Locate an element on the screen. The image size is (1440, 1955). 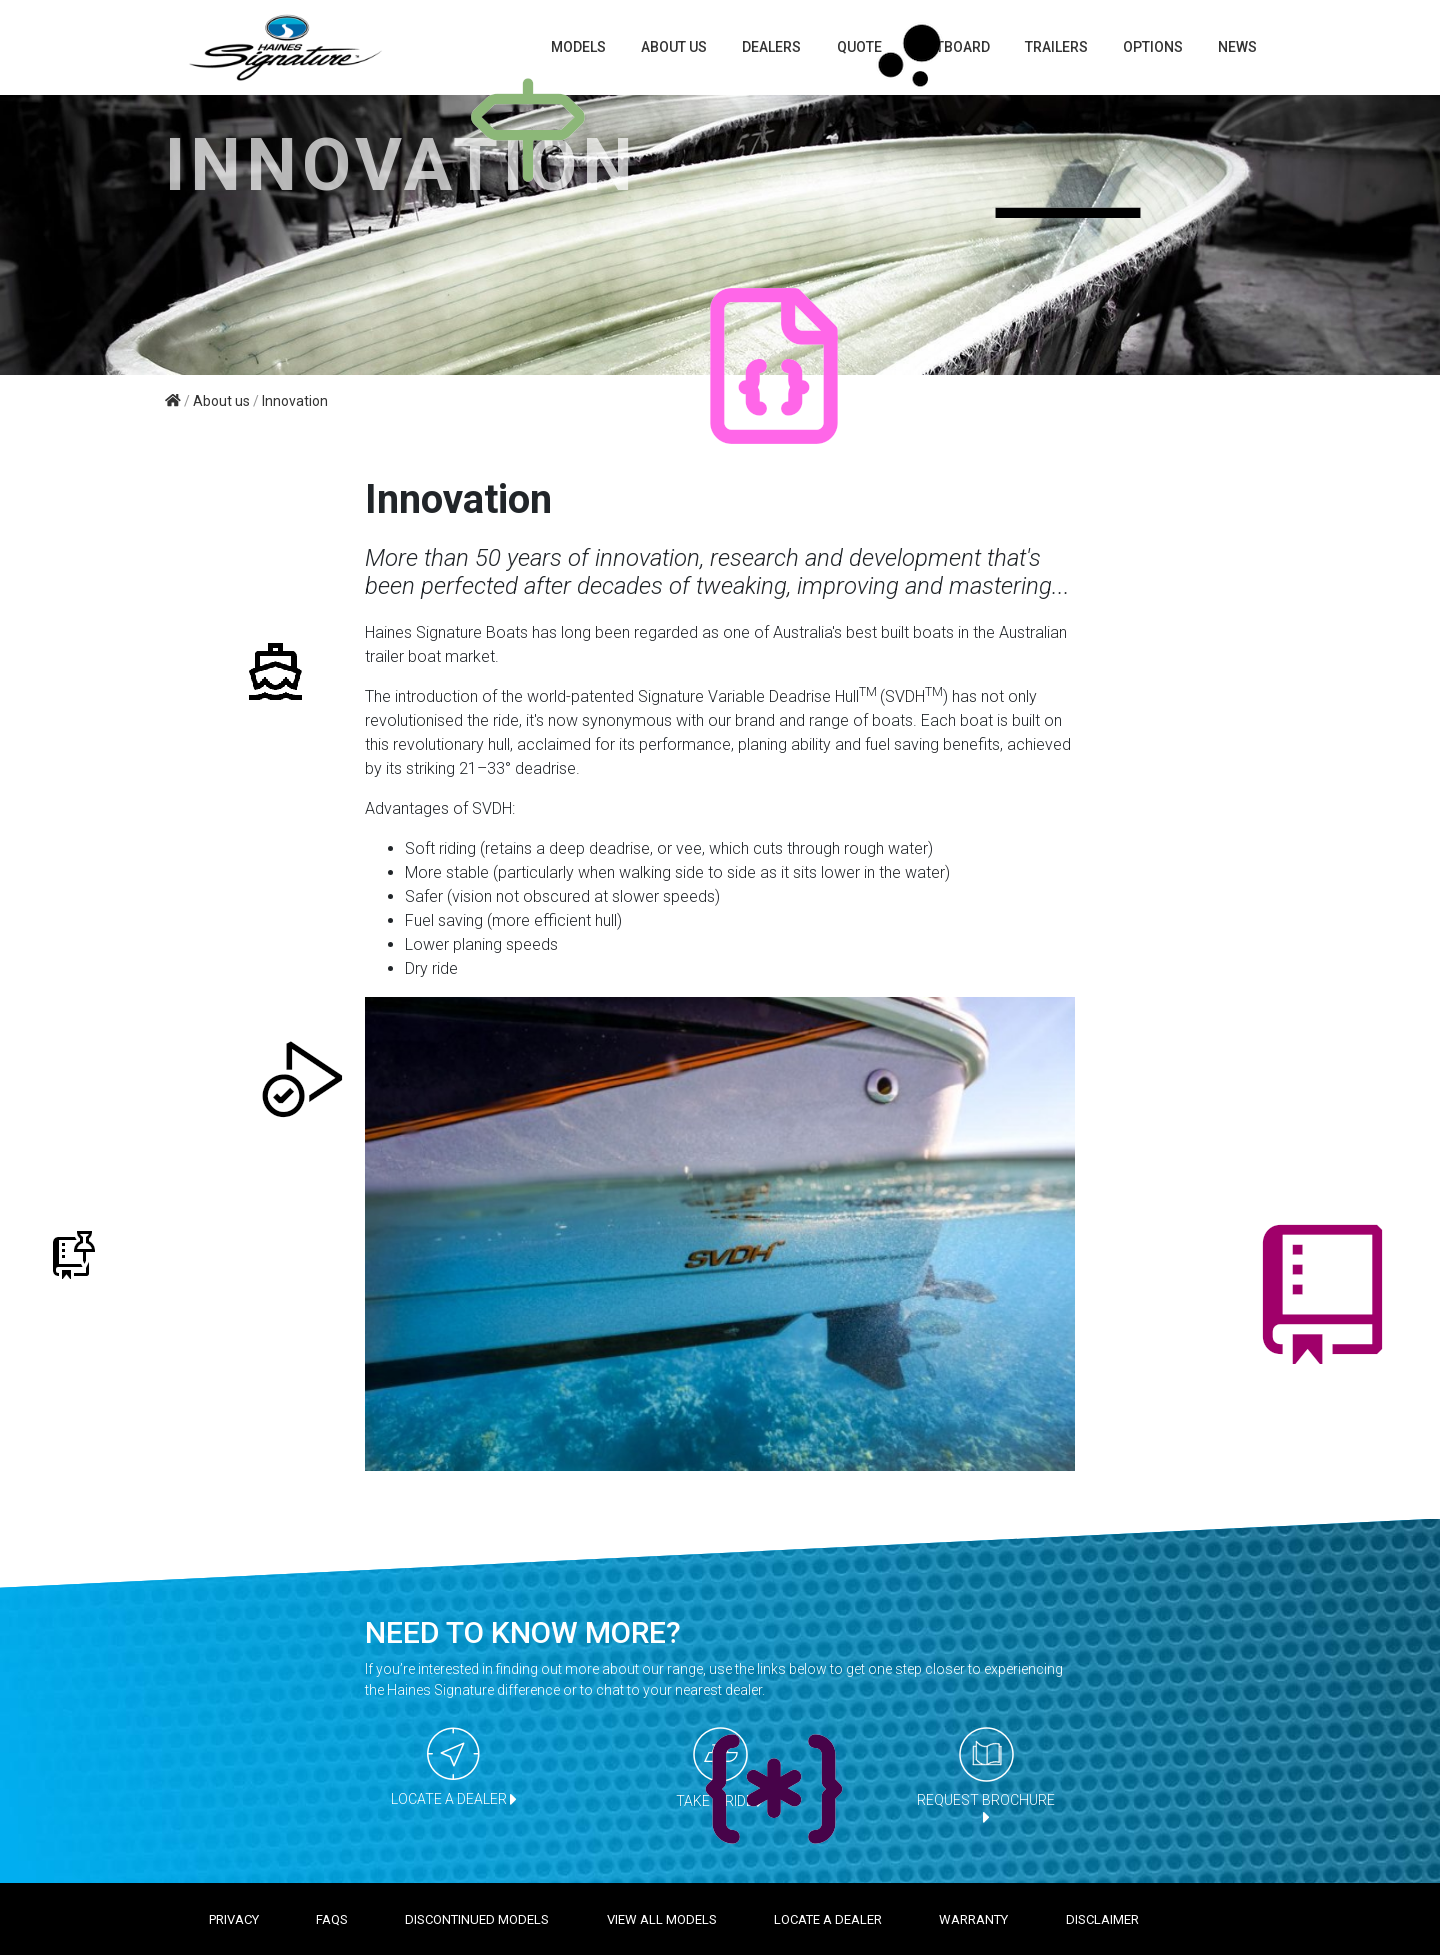
view or open a JSON file is located at coordinates (774, 366).